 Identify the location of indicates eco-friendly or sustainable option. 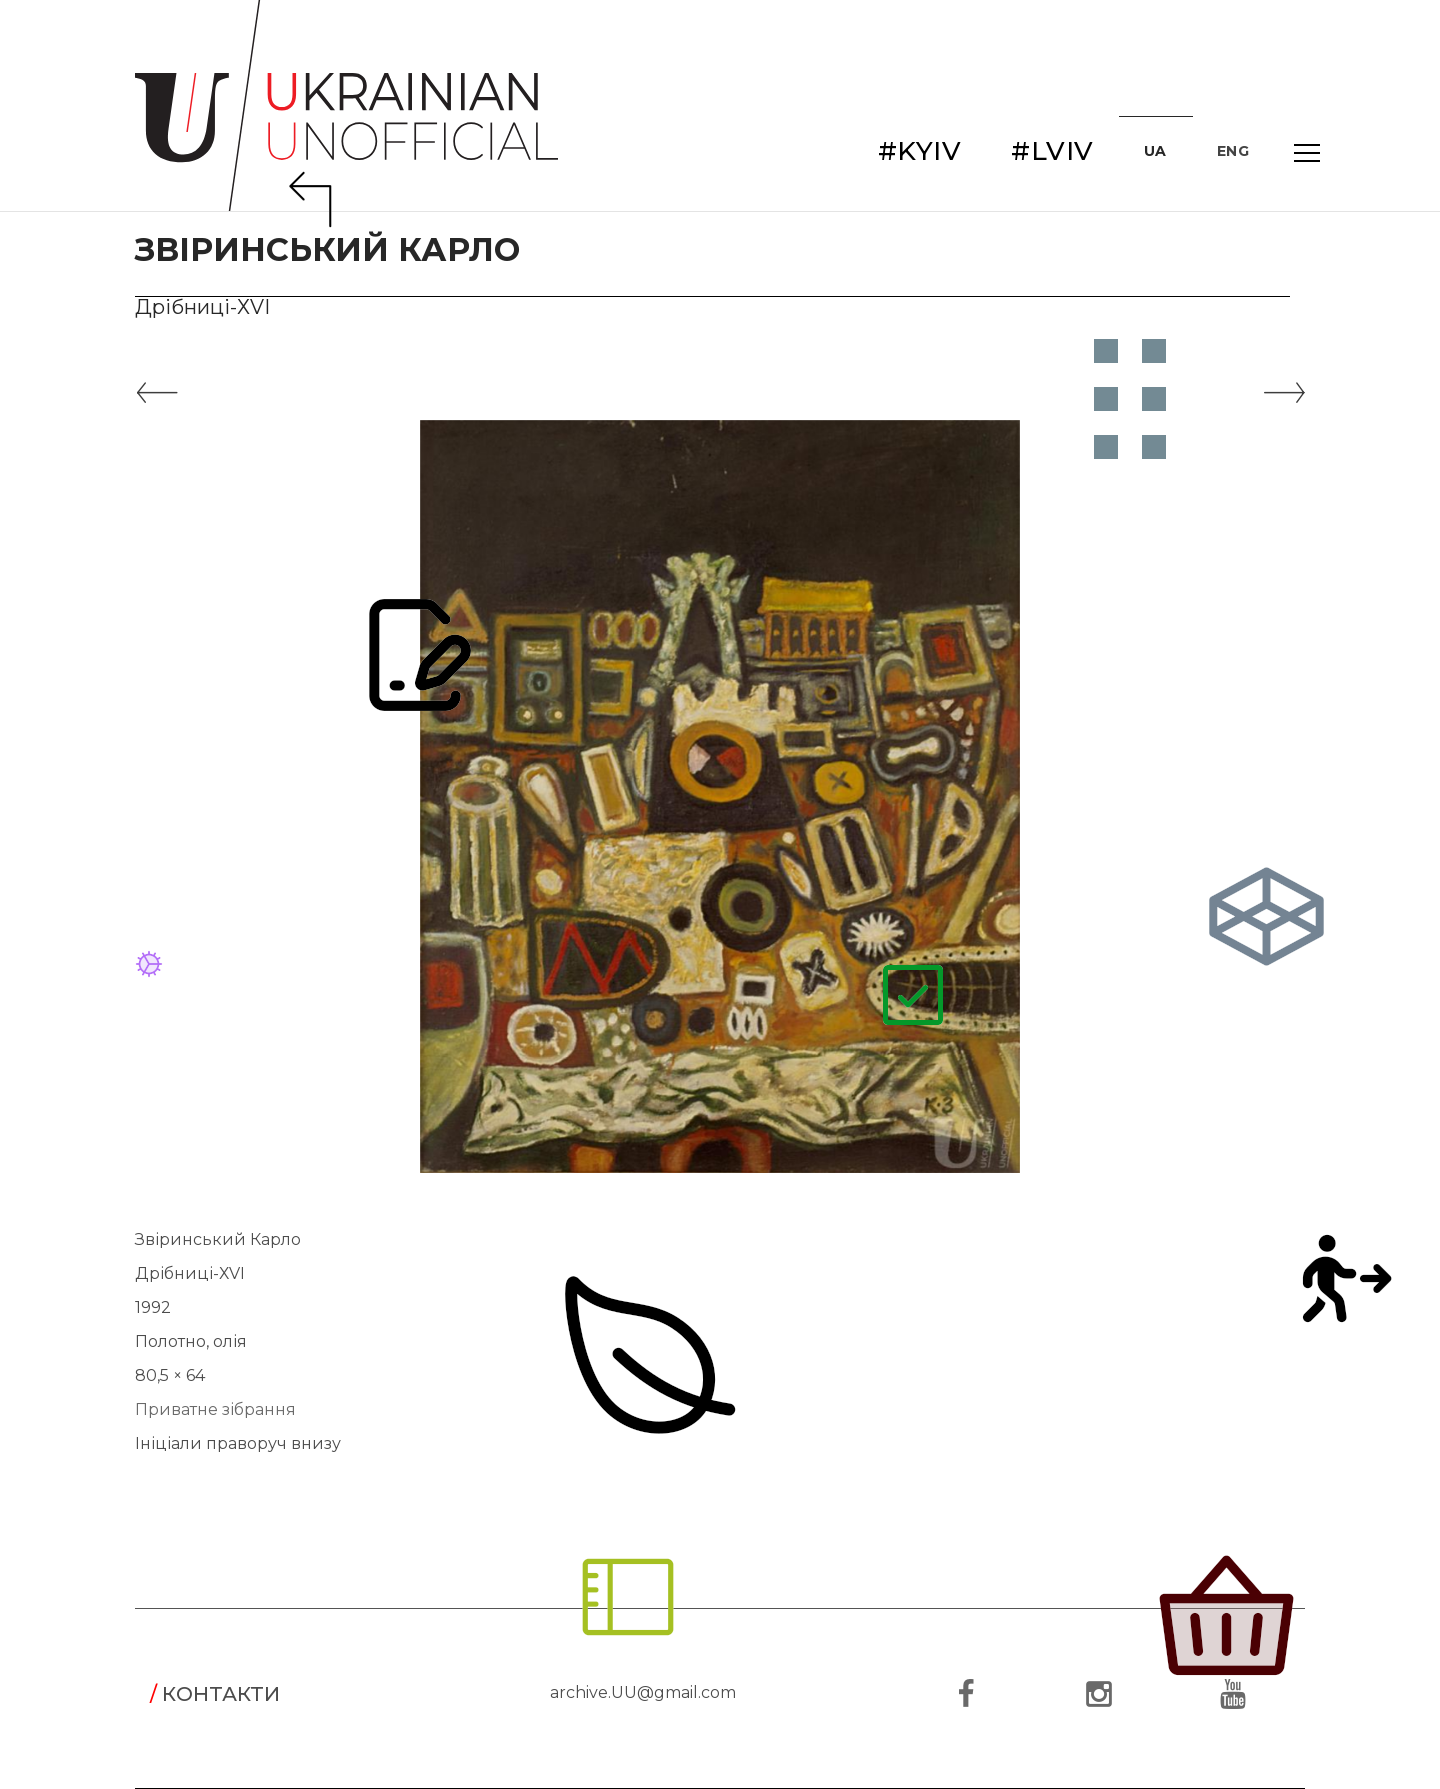
(650, 1355).